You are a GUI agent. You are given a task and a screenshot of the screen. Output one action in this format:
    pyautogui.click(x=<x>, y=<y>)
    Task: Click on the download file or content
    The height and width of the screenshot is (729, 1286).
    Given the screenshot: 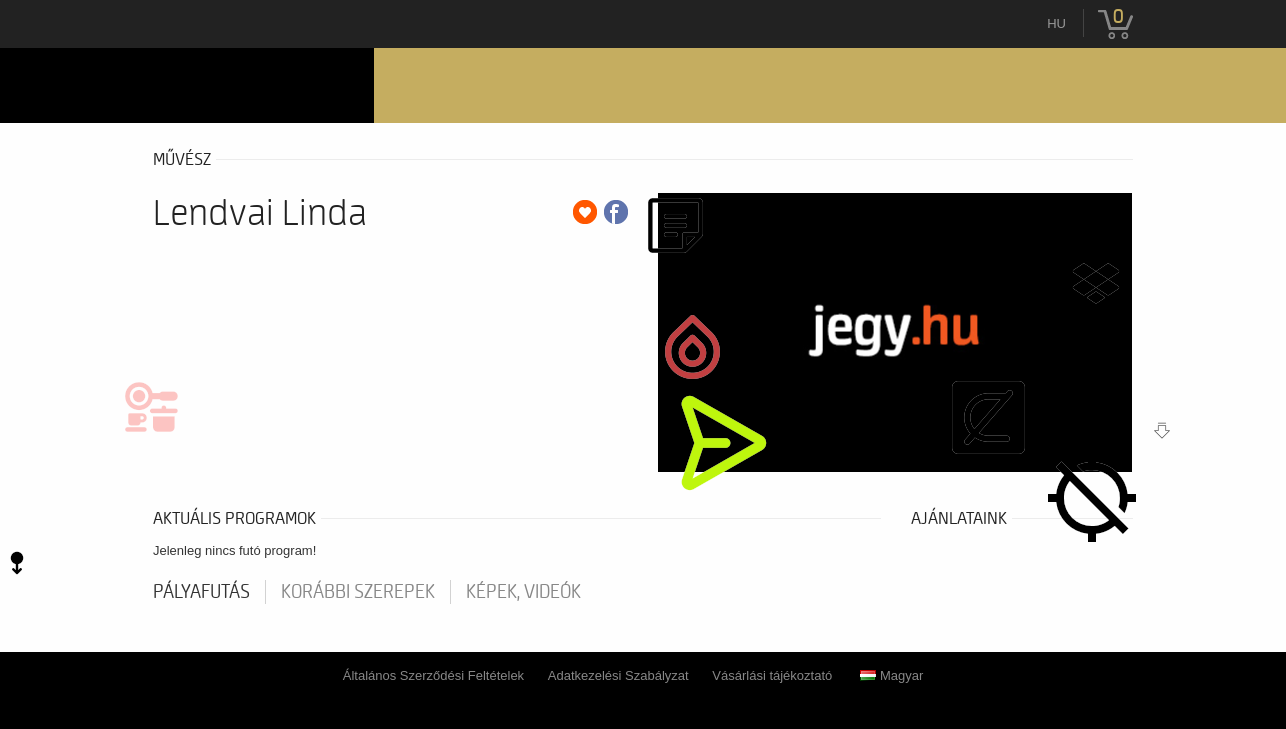 What is the action you would take?
    pyautogui.click(x=1162, y=430)
    